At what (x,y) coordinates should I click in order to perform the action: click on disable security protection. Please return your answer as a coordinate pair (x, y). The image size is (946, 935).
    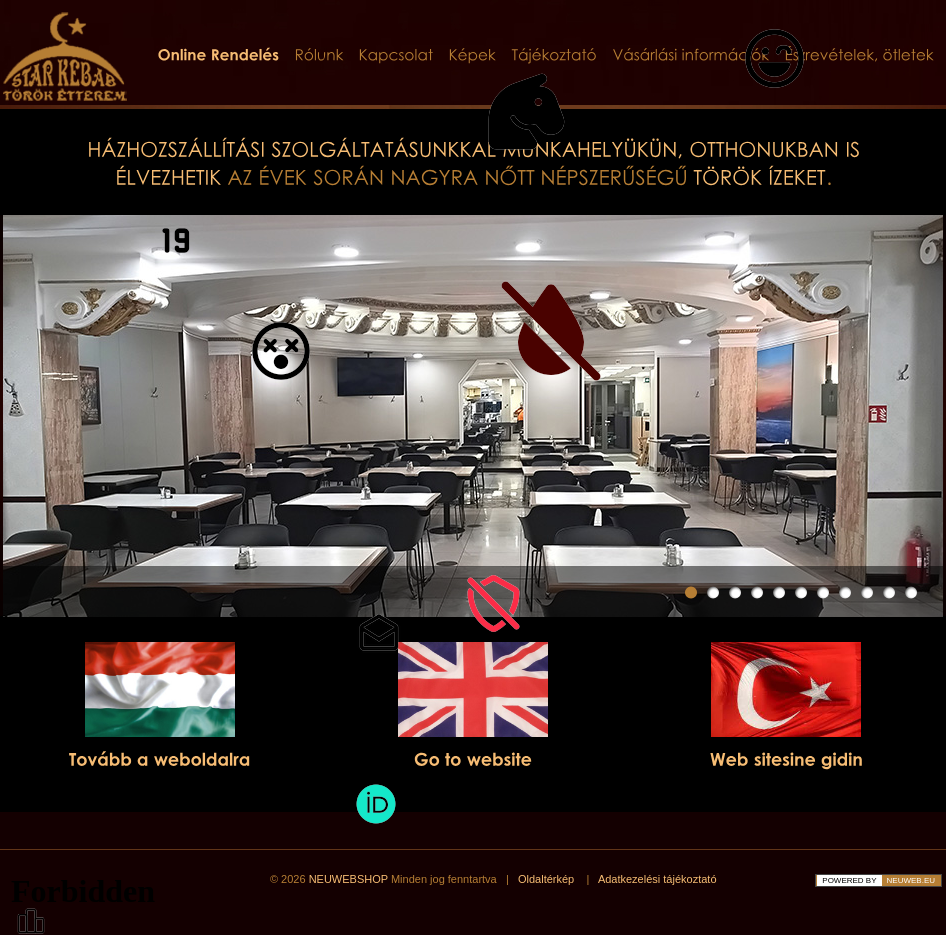
    Looking at the image, I should click on (493, 603).